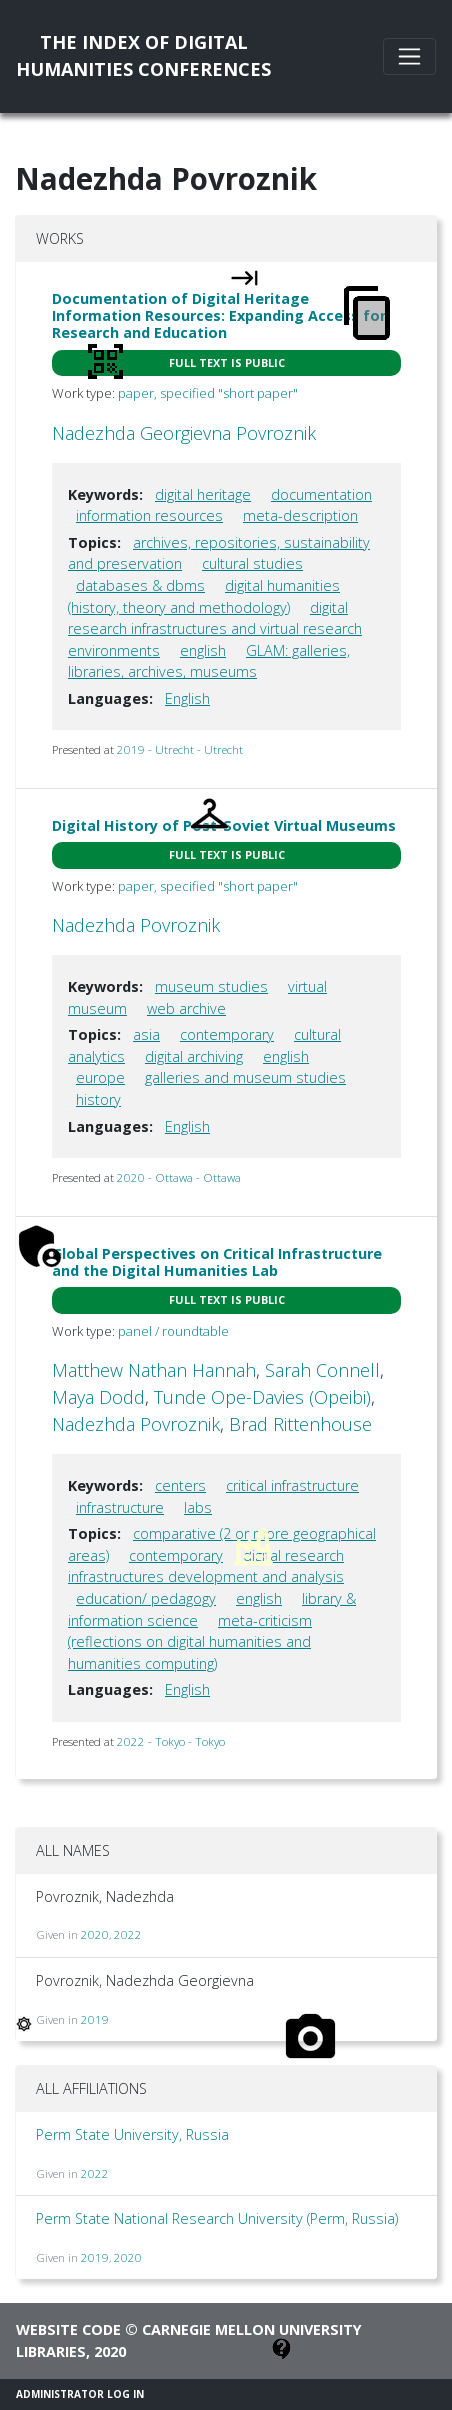  I want to click on copy to clipboard, so click(368, 313).